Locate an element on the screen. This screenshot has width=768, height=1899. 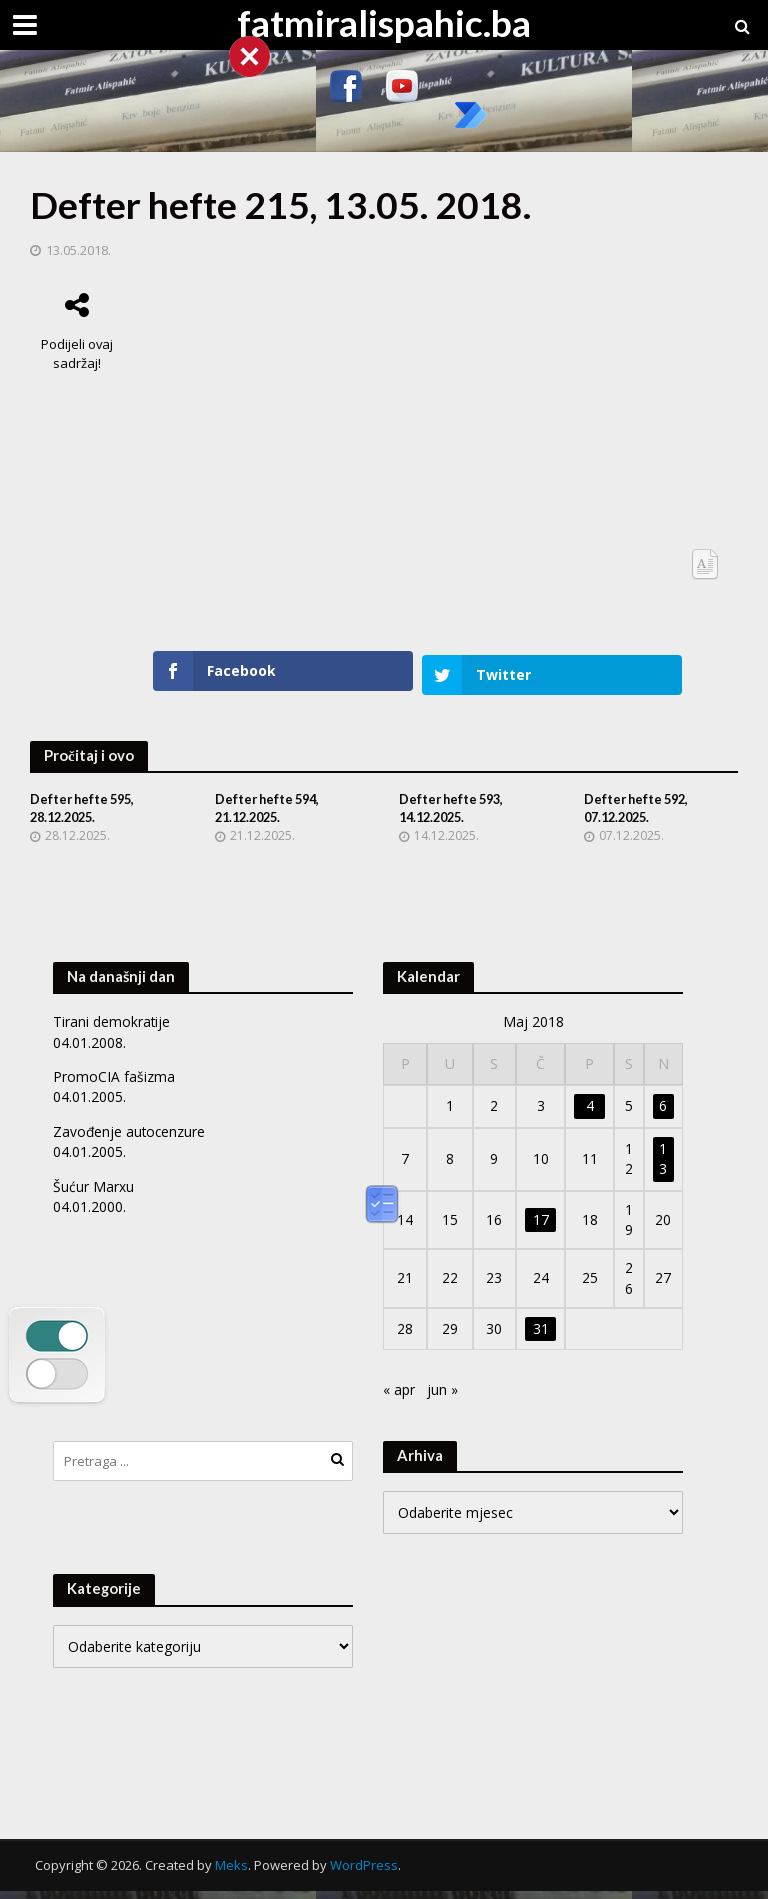
open system tweaks or settings customization is located at coordinates (57, 1355).